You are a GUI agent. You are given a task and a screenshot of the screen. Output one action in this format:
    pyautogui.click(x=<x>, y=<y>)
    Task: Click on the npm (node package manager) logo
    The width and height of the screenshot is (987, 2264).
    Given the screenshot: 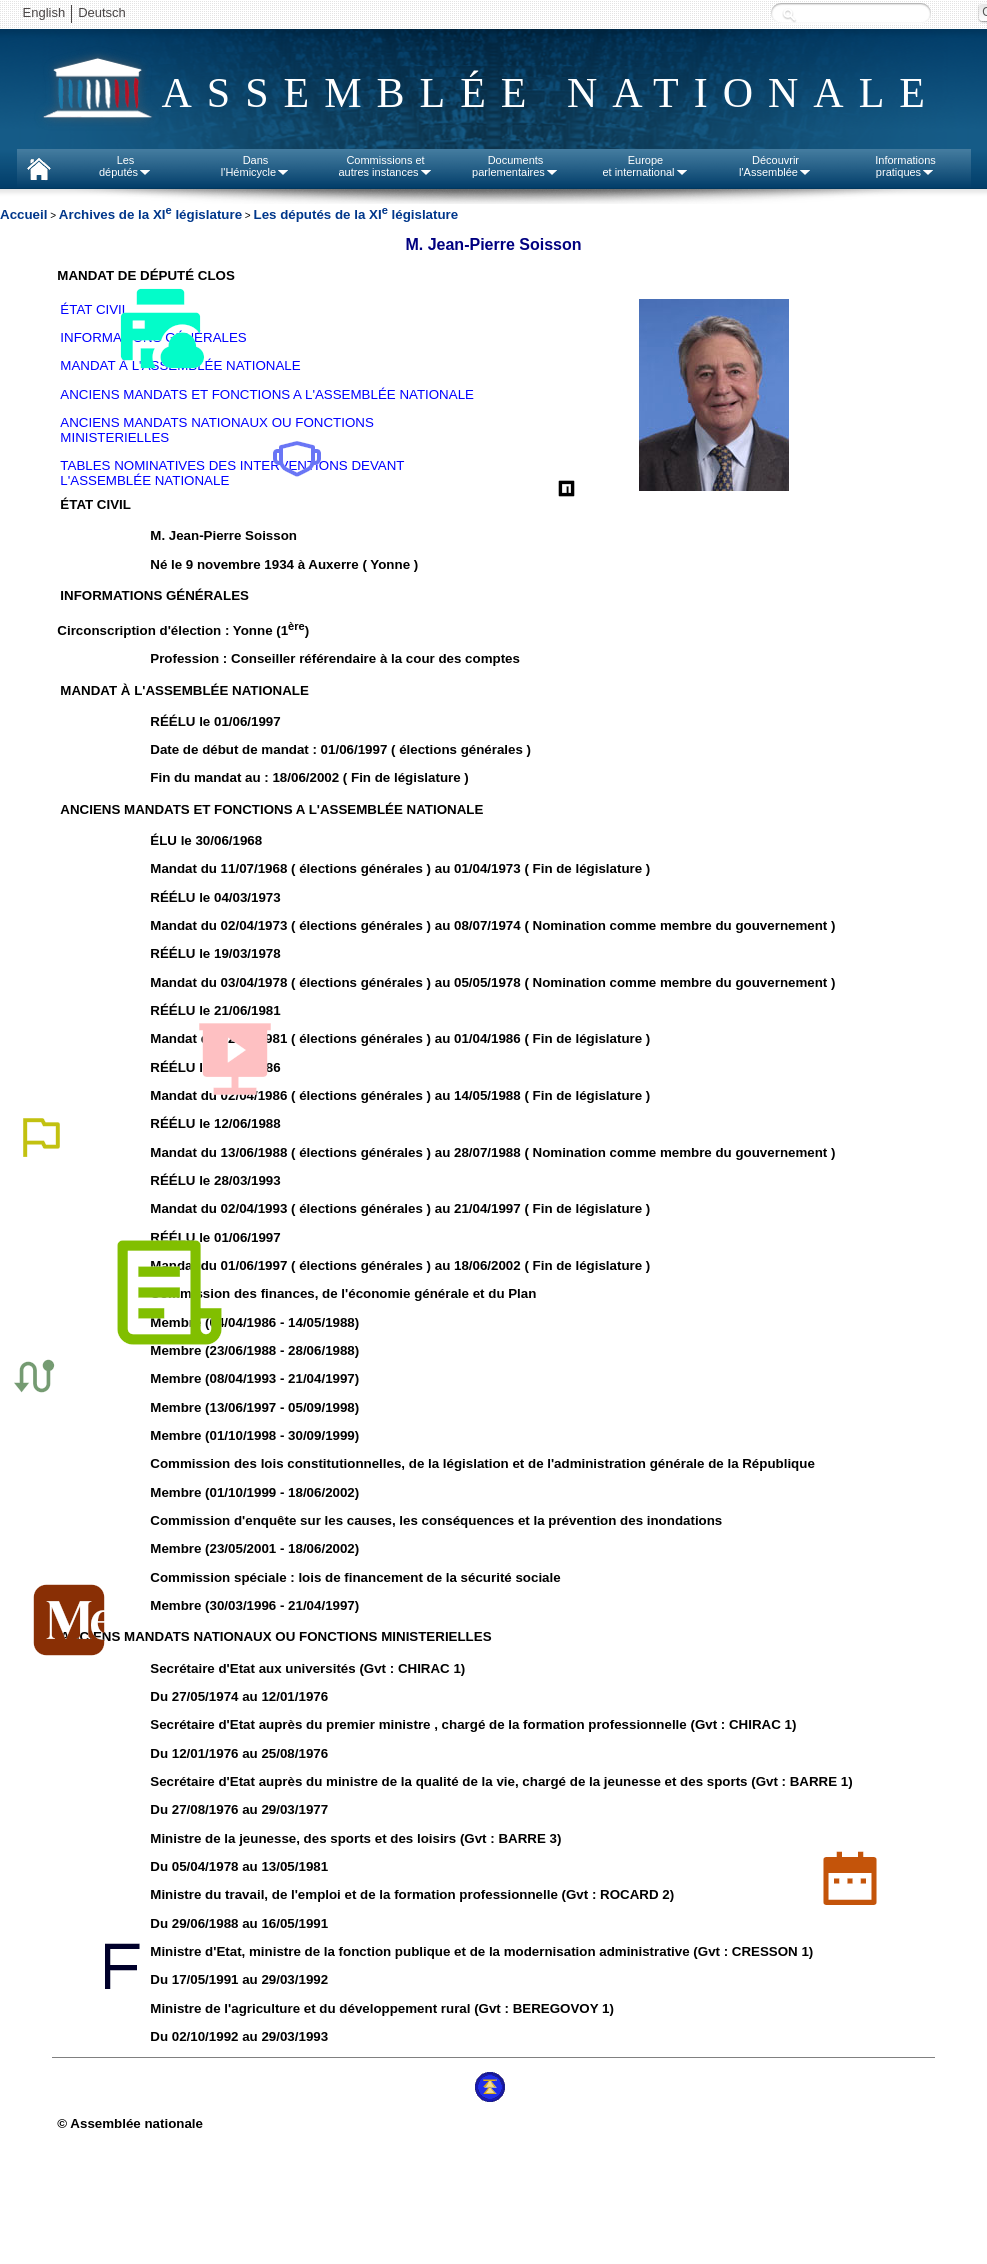 What is the action you would take?
    pyautogui.click(x=566, y=488)
    